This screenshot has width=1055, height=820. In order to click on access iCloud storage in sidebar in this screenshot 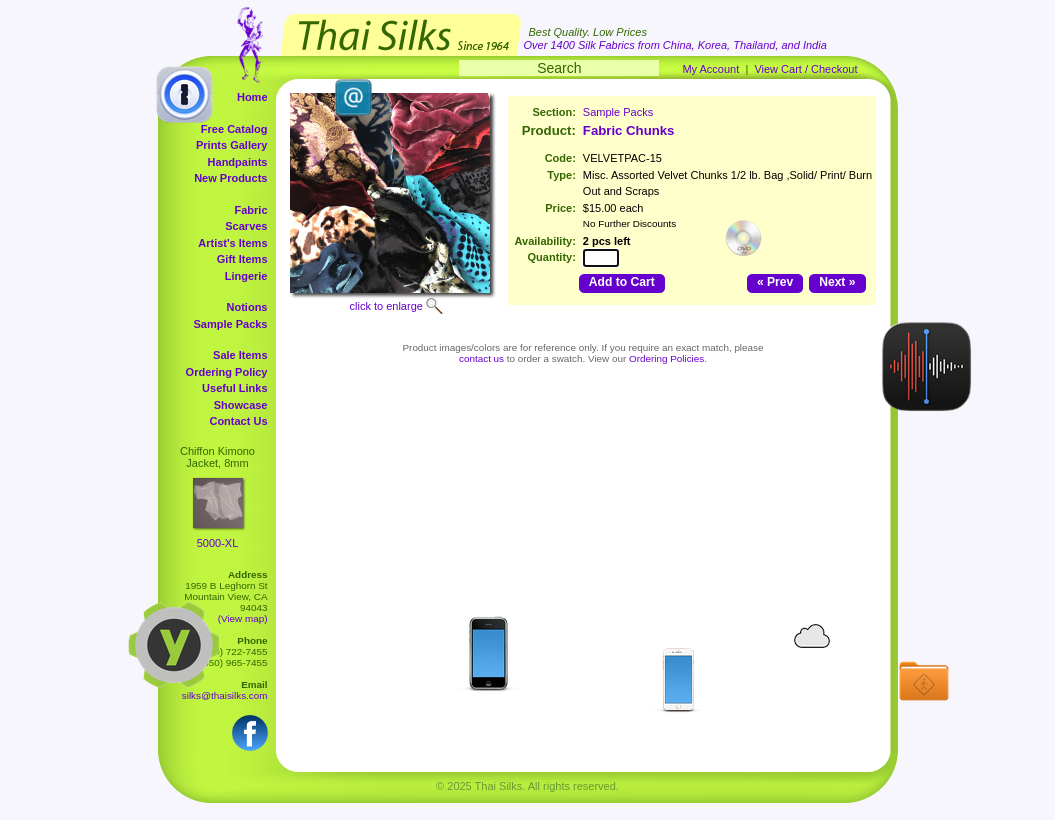, I will do `click(812, 636)`.